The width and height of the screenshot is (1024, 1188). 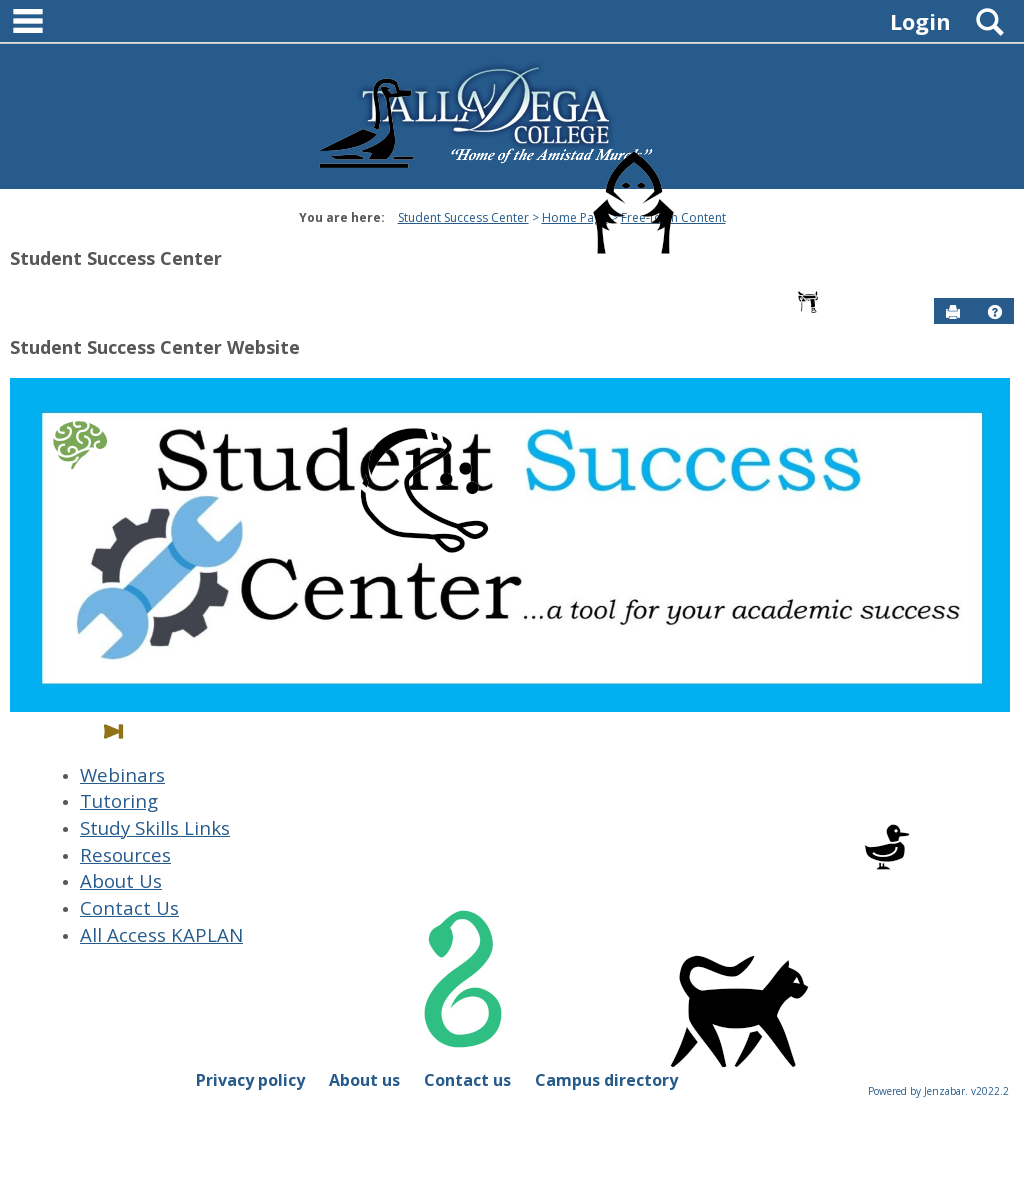 What do you see at coordinates (99, 1089) in the screenshot?
I see `activate dragon shield defense ability` at bounding box center [99, 1089].